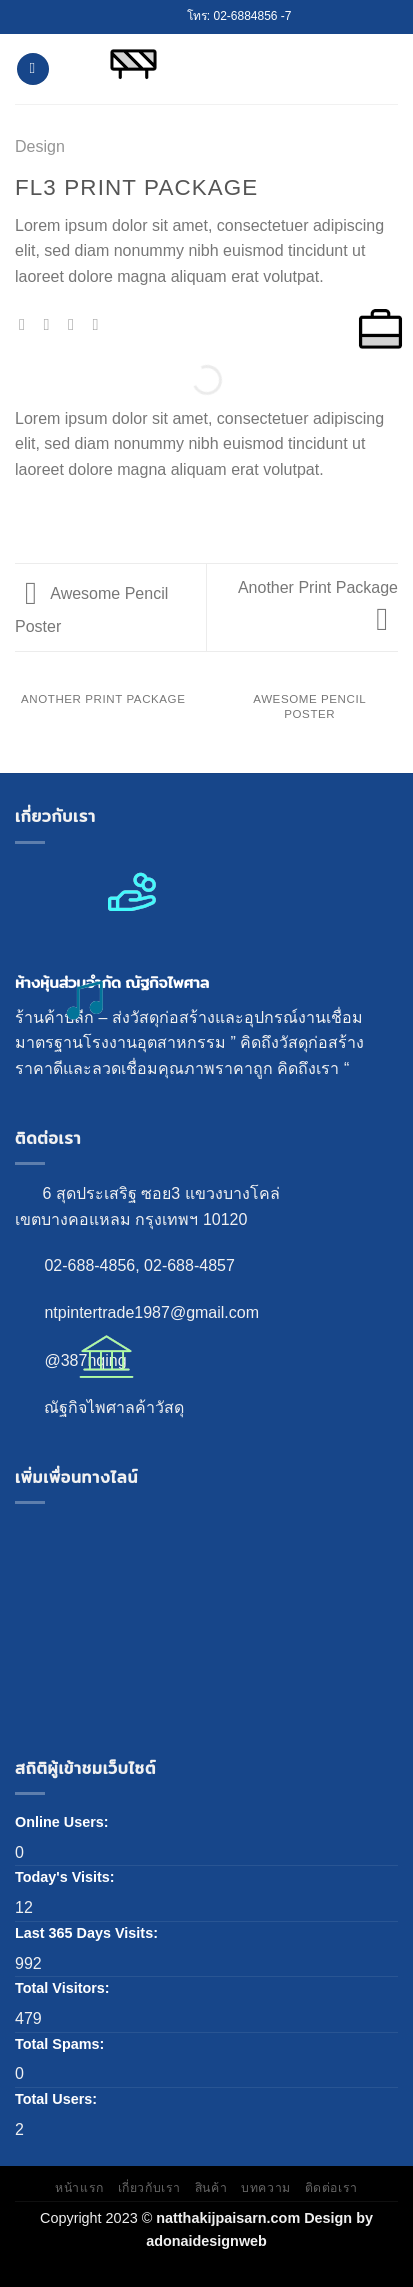  What do you see at coordinates (133, 893) in the screenshot?
I see `make a payment or donation` at bounding box center [133, 893].